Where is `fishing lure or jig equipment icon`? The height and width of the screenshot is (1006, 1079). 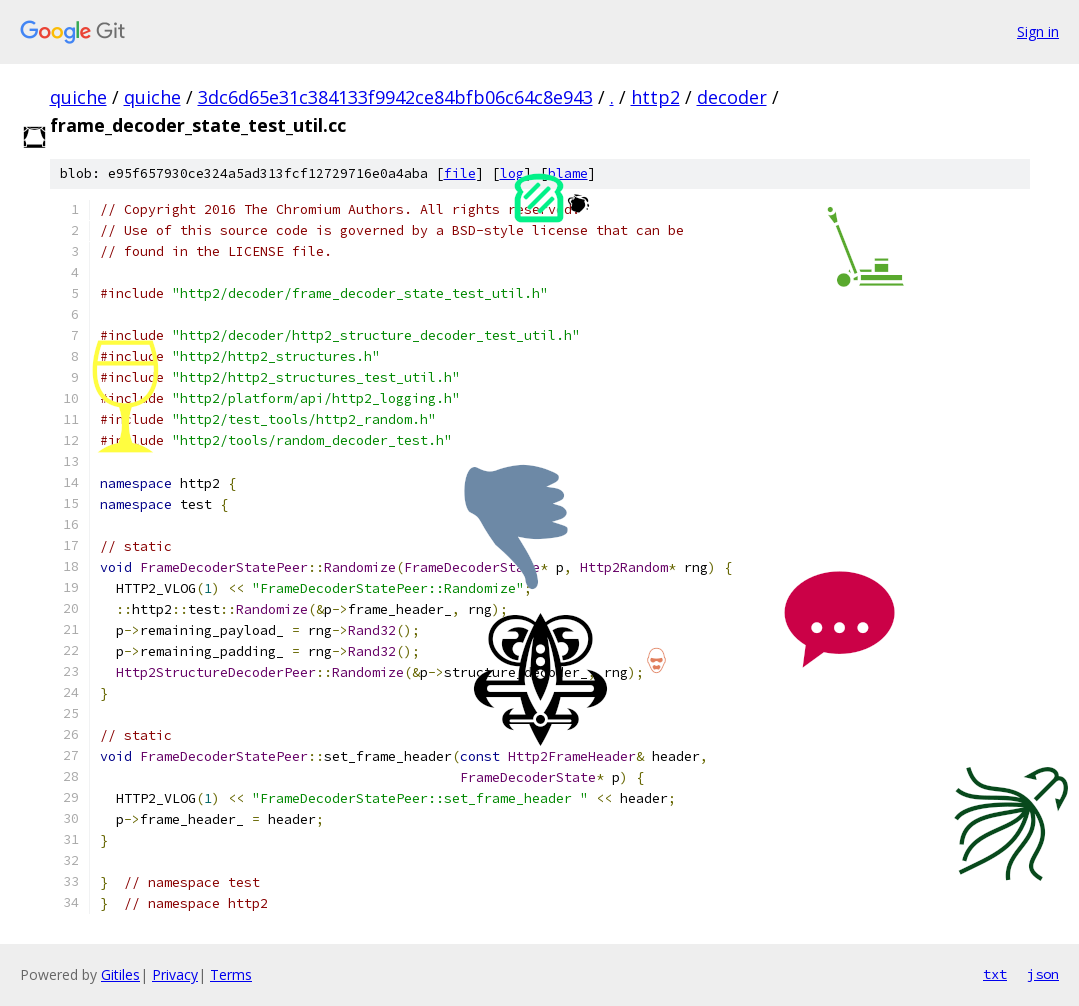
fishing lure or jig equipment icon is located at coordinates (1012, 823).